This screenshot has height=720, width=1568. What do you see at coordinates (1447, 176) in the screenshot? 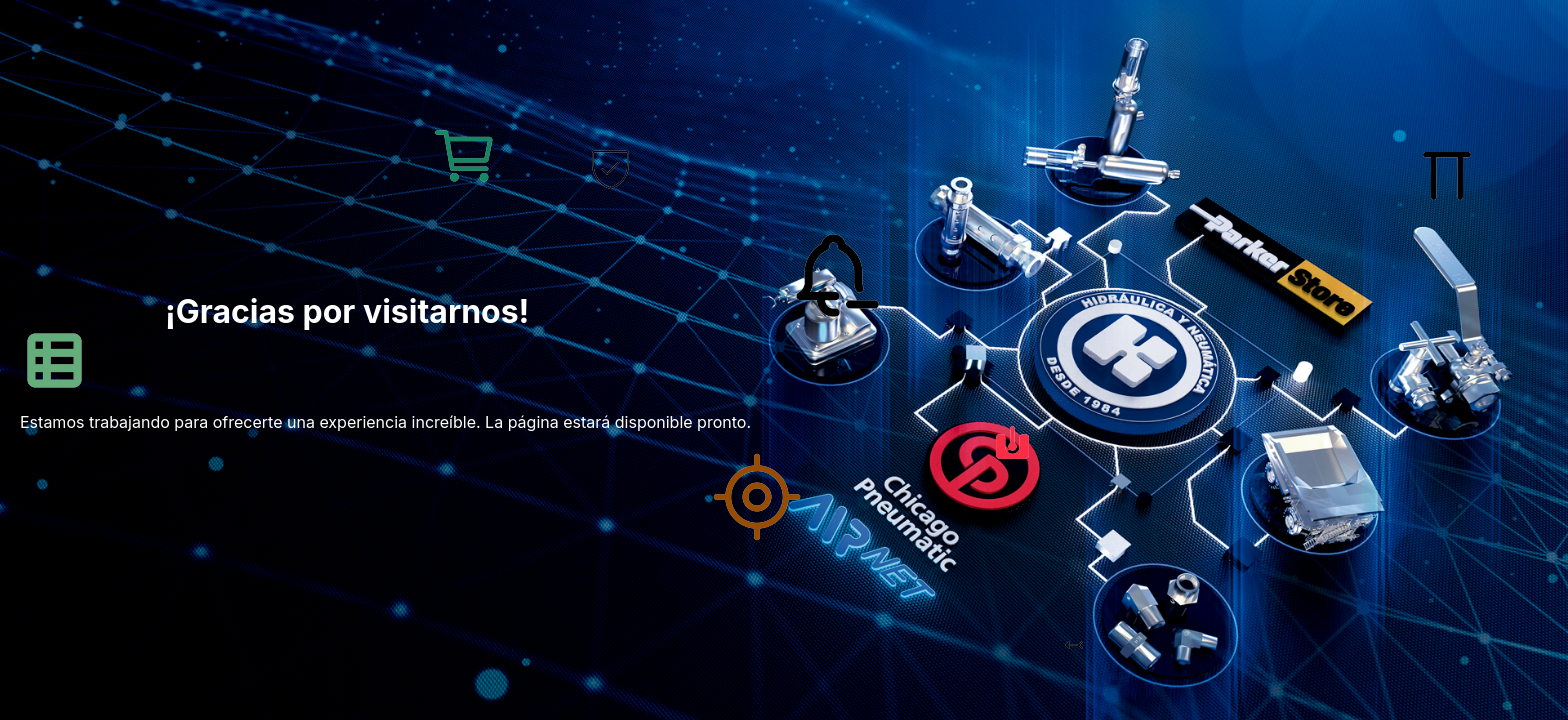
I see `access mathematical or scientific functions` at bounding box center [1447, 176].